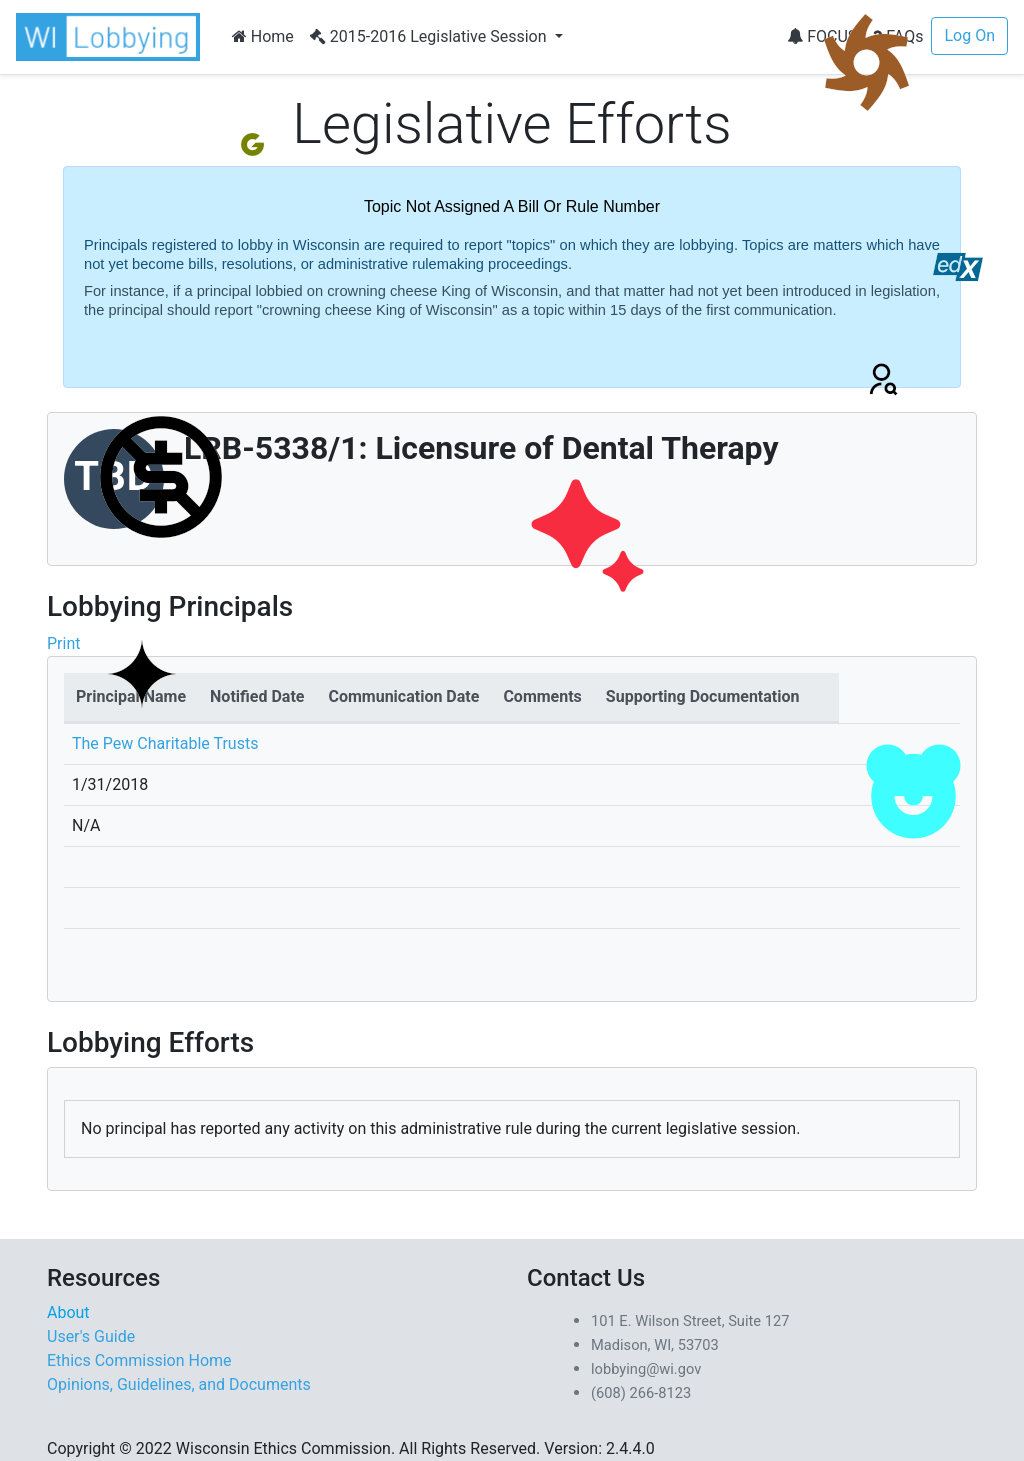 This screenshot has width=1024, height=1461. What do you see at coordinates (881, 379) in the screenshot?
I see `search for a user or contact` at bounding box center [881, 379].